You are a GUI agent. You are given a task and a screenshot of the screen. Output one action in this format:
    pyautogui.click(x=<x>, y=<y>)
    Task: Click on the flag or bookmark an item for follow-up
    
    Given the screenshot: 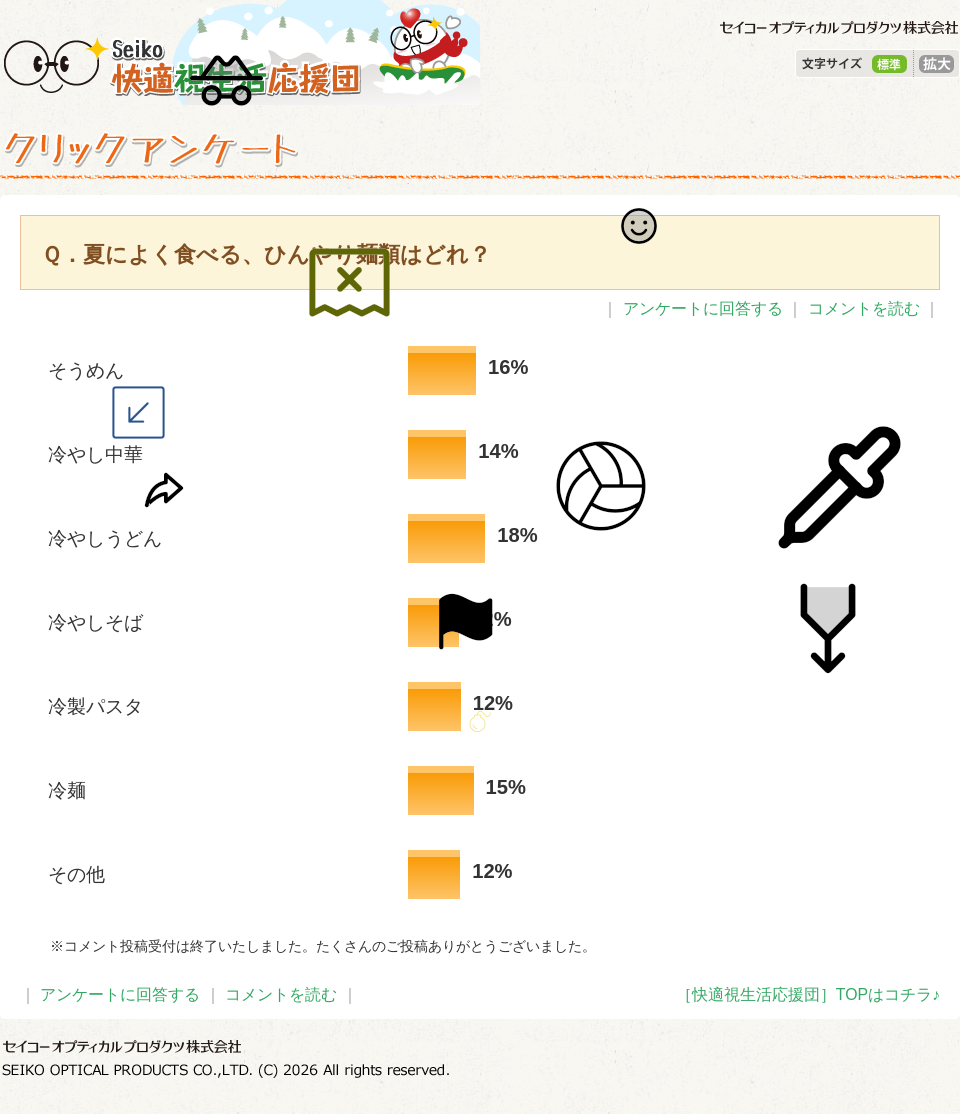 What is the action you would take?
    pyautogui.click(x=463, y=620)
    